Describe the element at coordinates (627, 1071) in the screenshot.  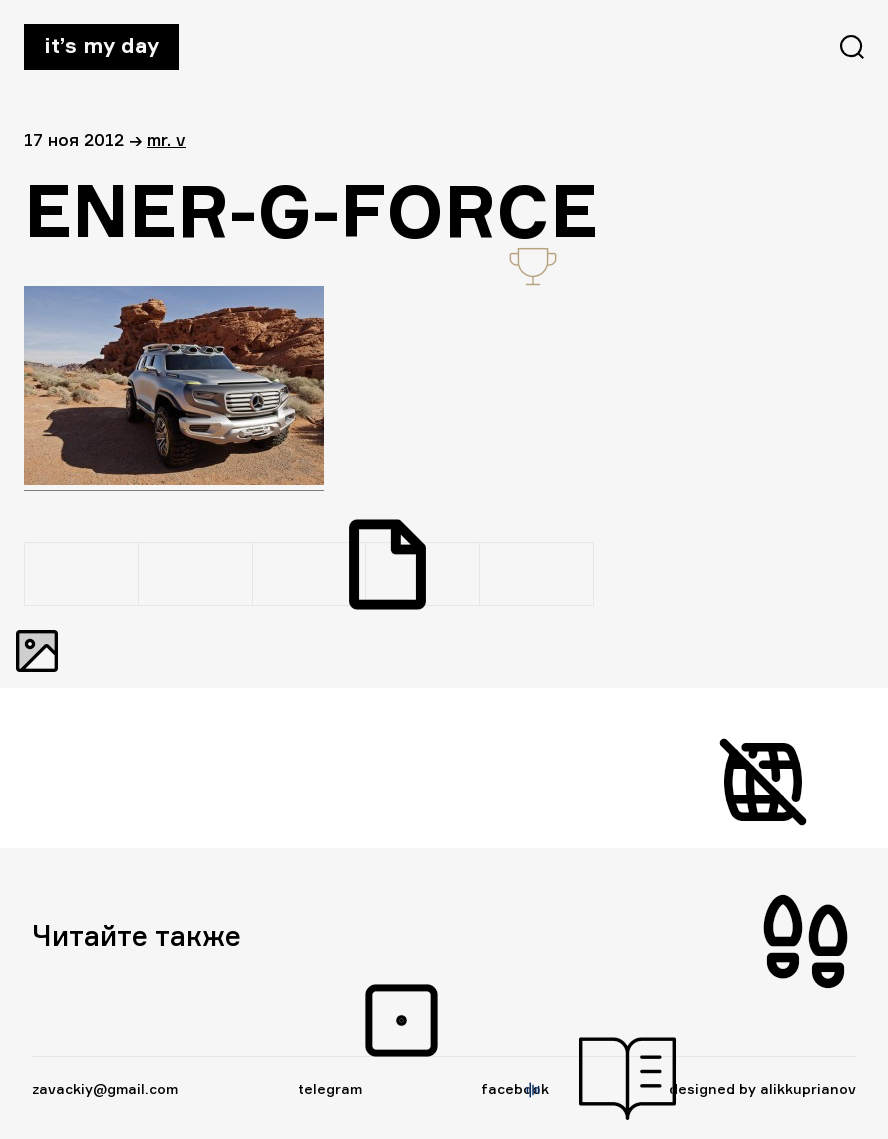
I see `open reading mode or e-reader` at that location.